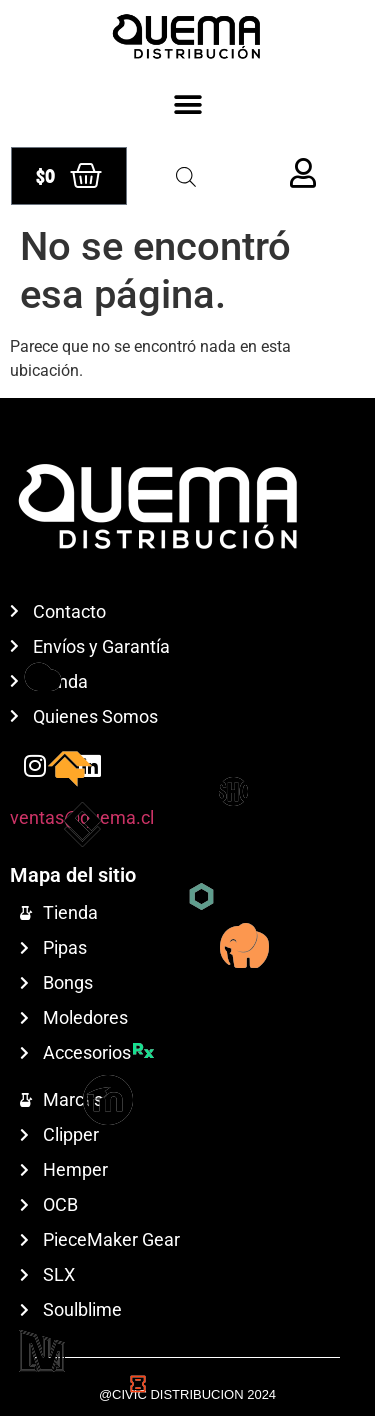 The width and height of the screenshot is (375, 1416). Describe the element at coordinates (42, 1351) in the screenshot. I see `visit the AlliedModders community website` at that location.